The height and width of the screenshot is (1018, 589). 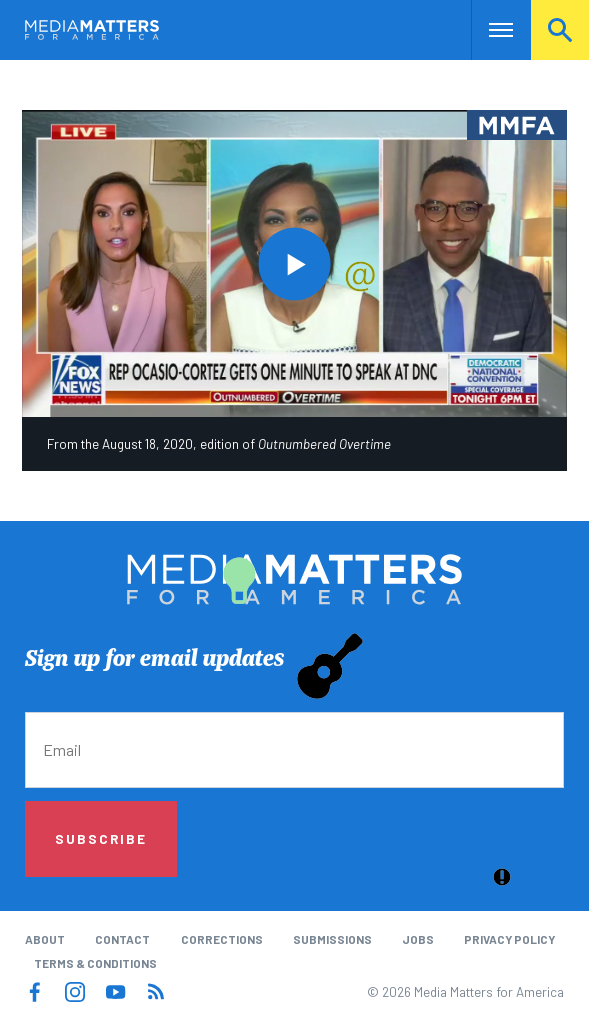 I want to click on mention a user in a comment or message, so click(x=359, y=275).